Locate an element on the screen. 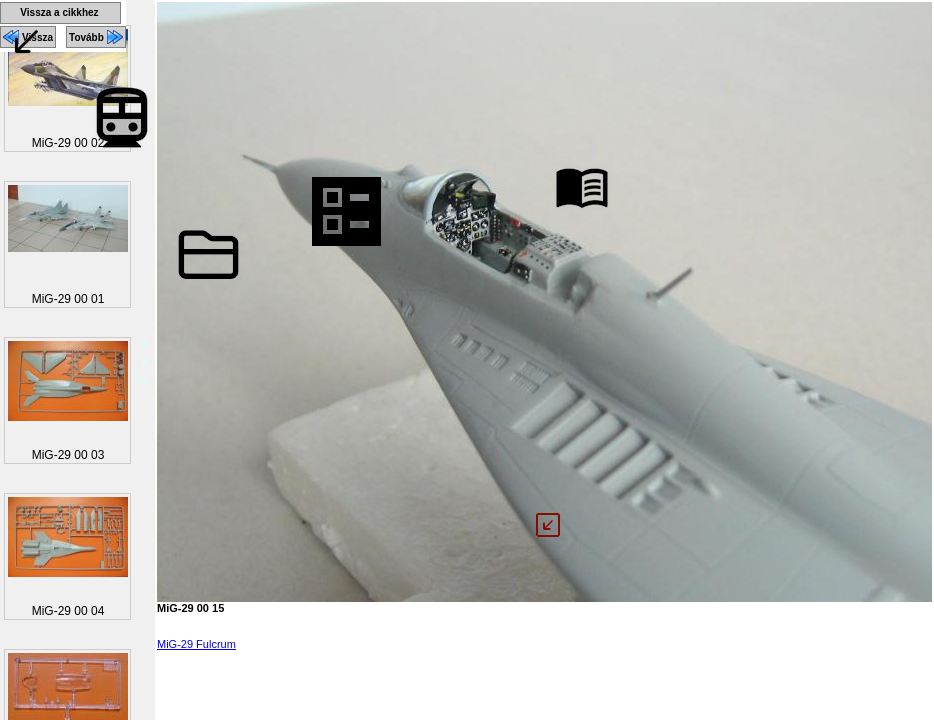  access a folder or directory is located at coordinates (208, 256).